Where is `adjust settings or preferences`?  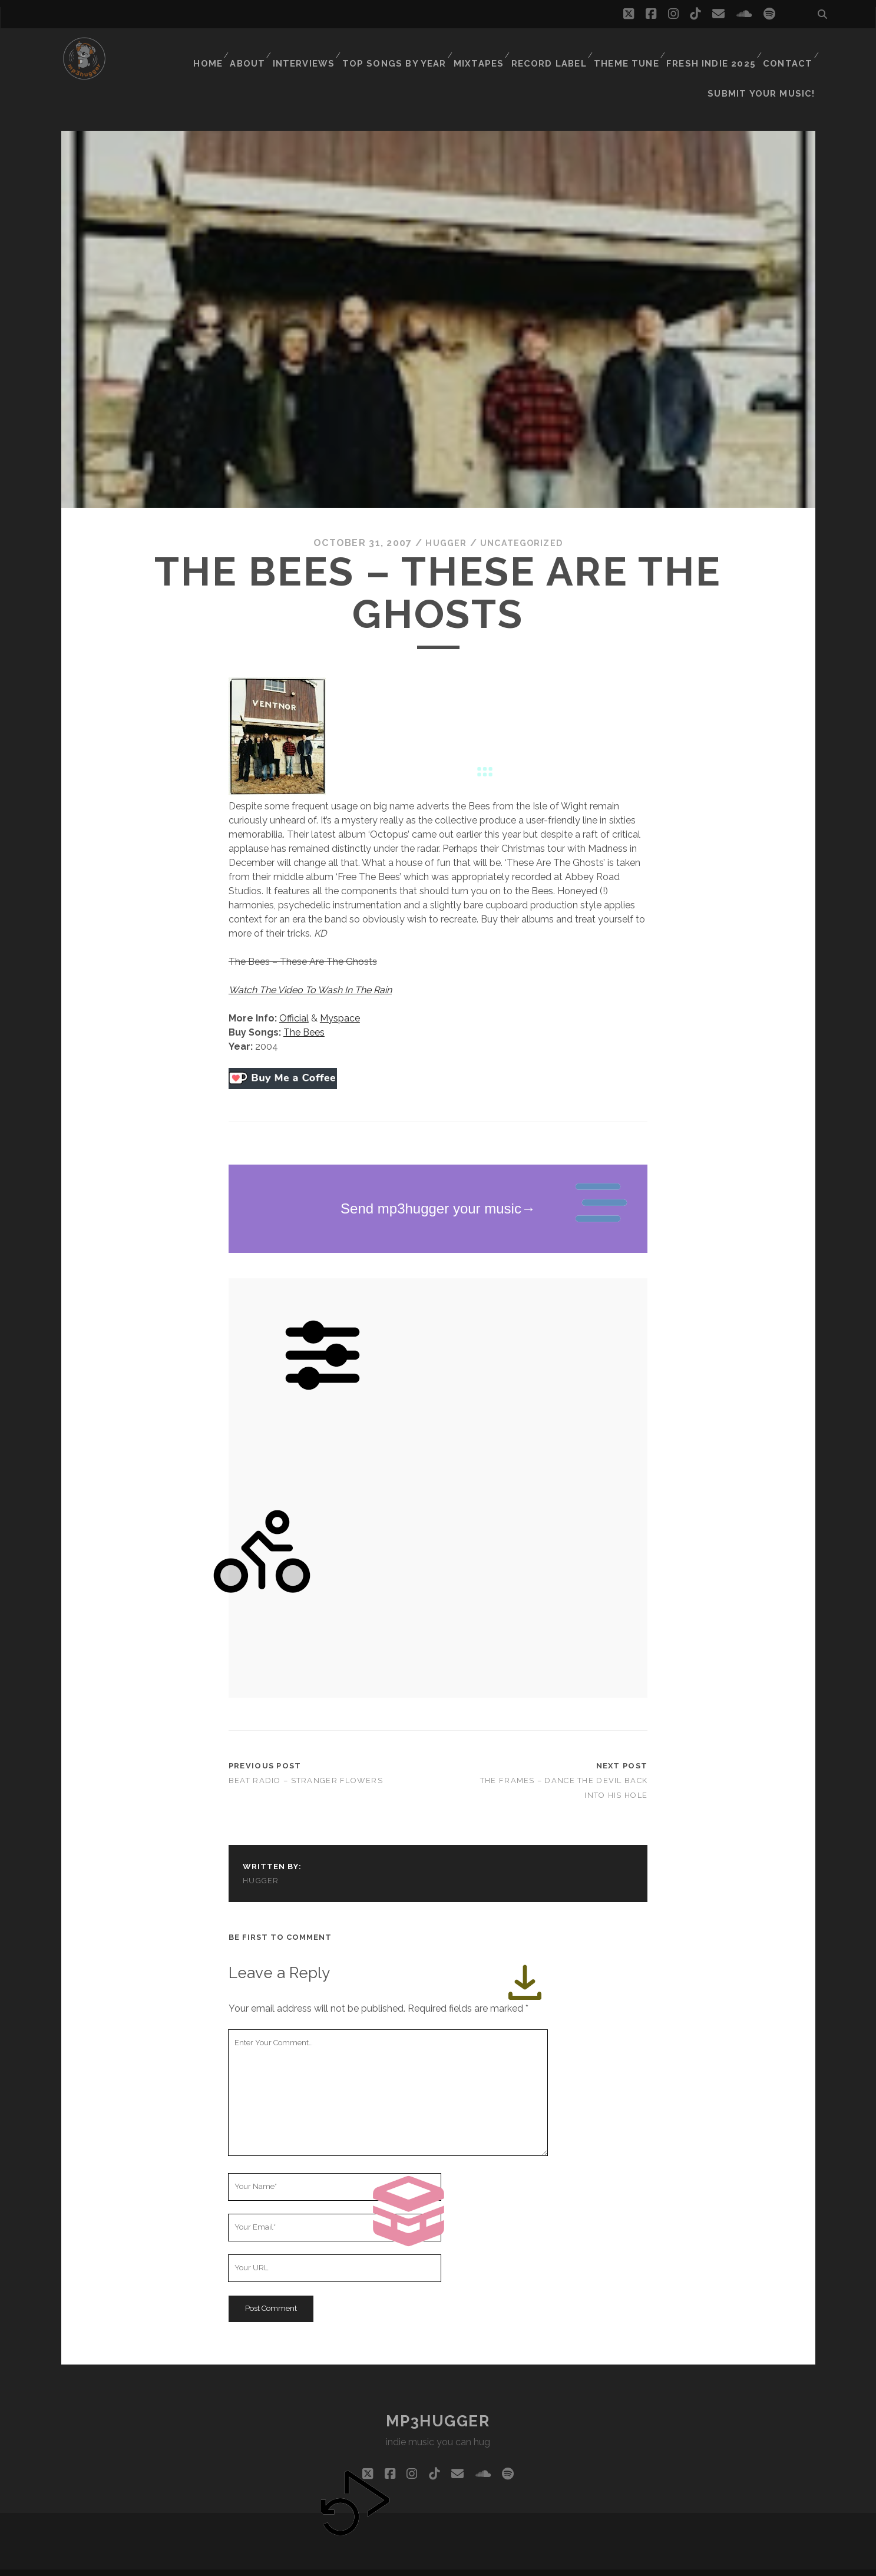 adjust settings or preferences is located at coordinates (322, 1355).